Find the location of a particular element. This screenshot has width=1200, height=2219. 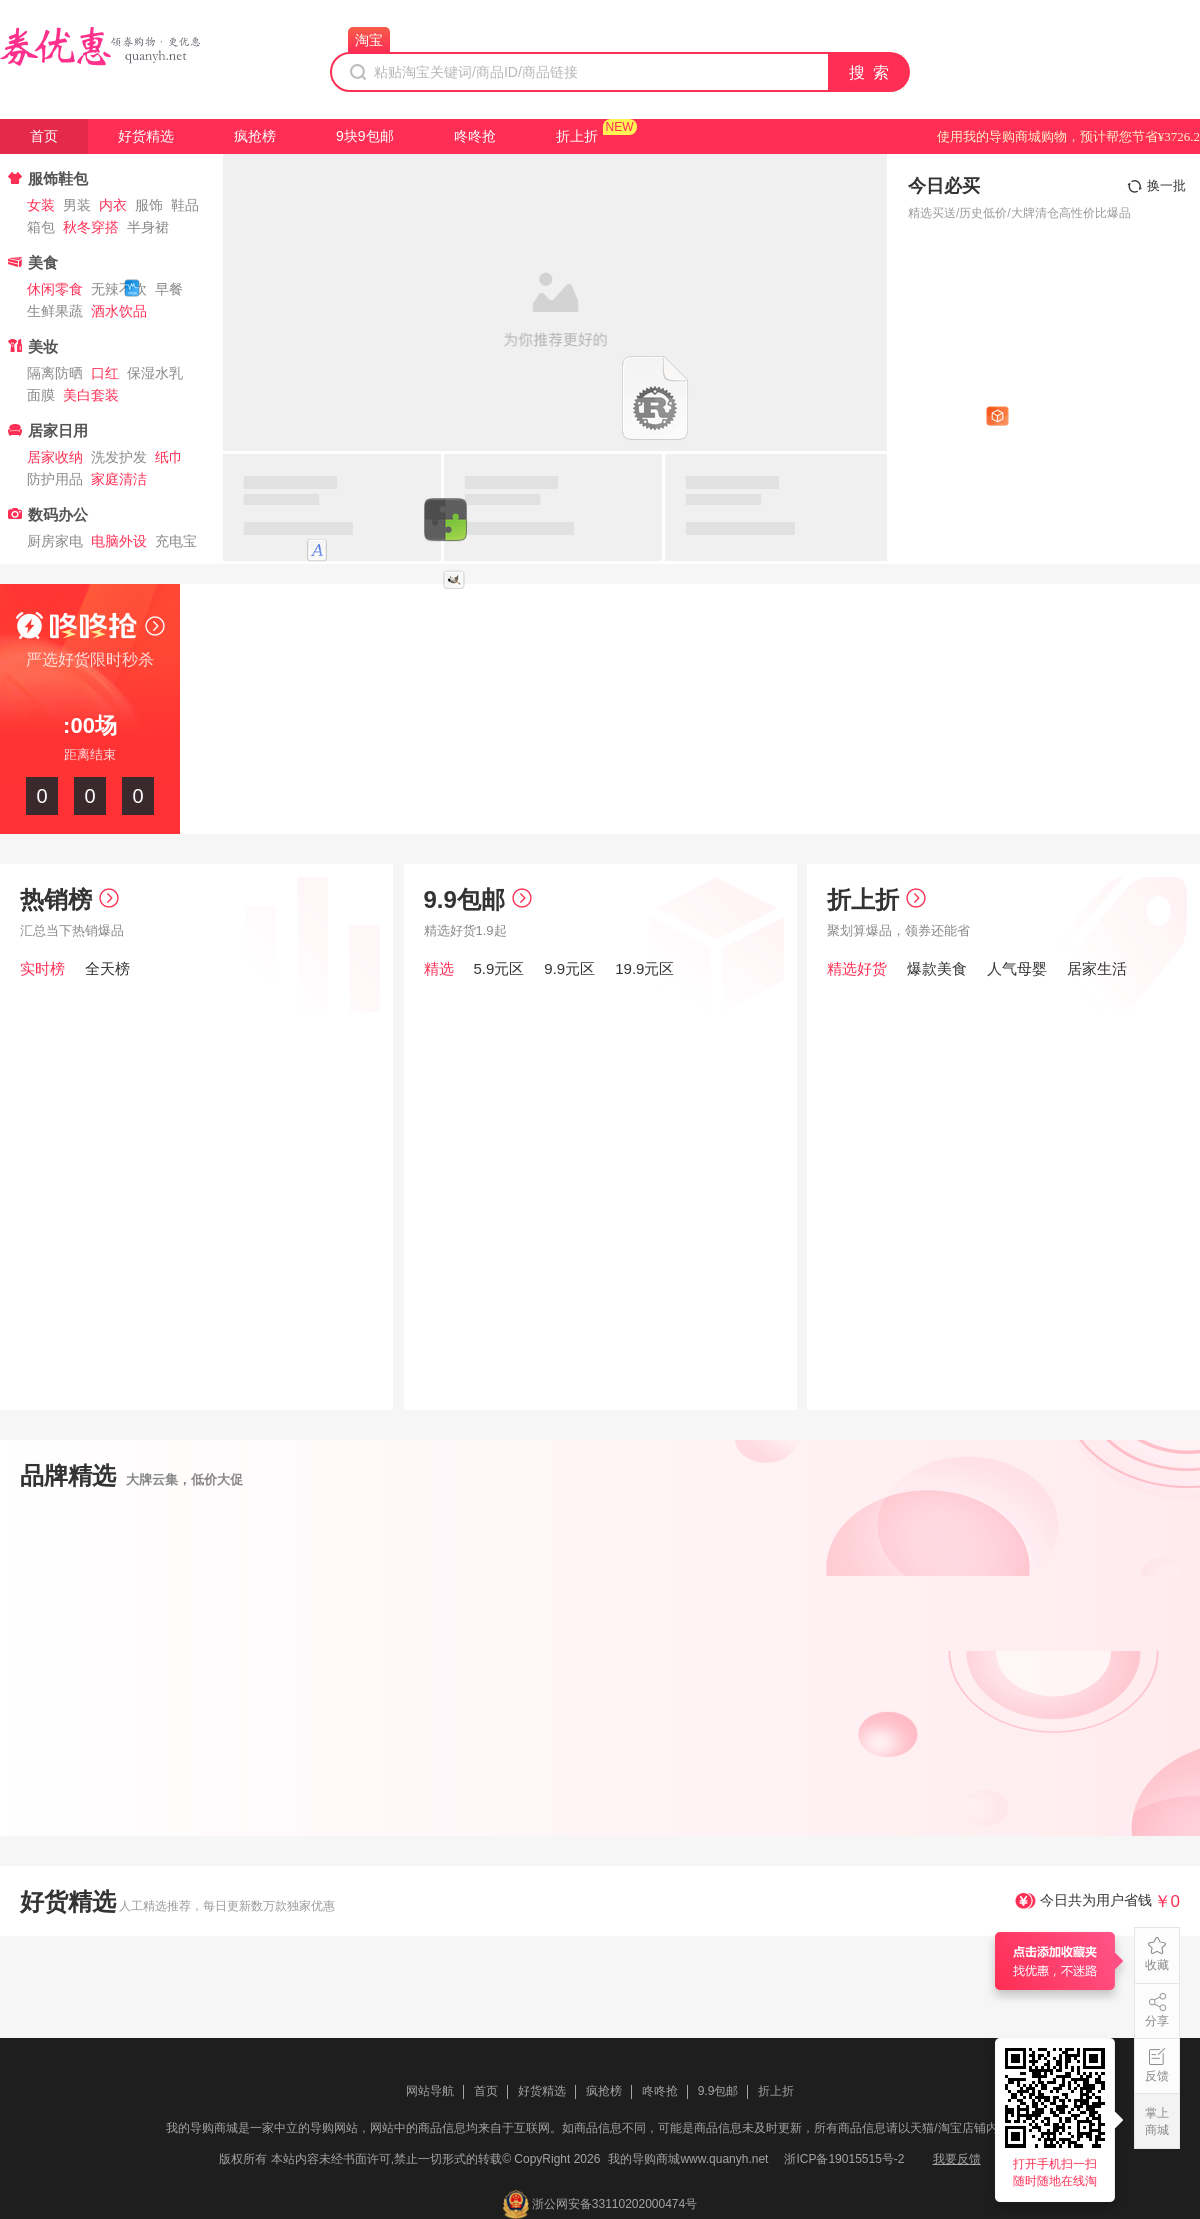

open a font file is located at coordinates (317, 550).